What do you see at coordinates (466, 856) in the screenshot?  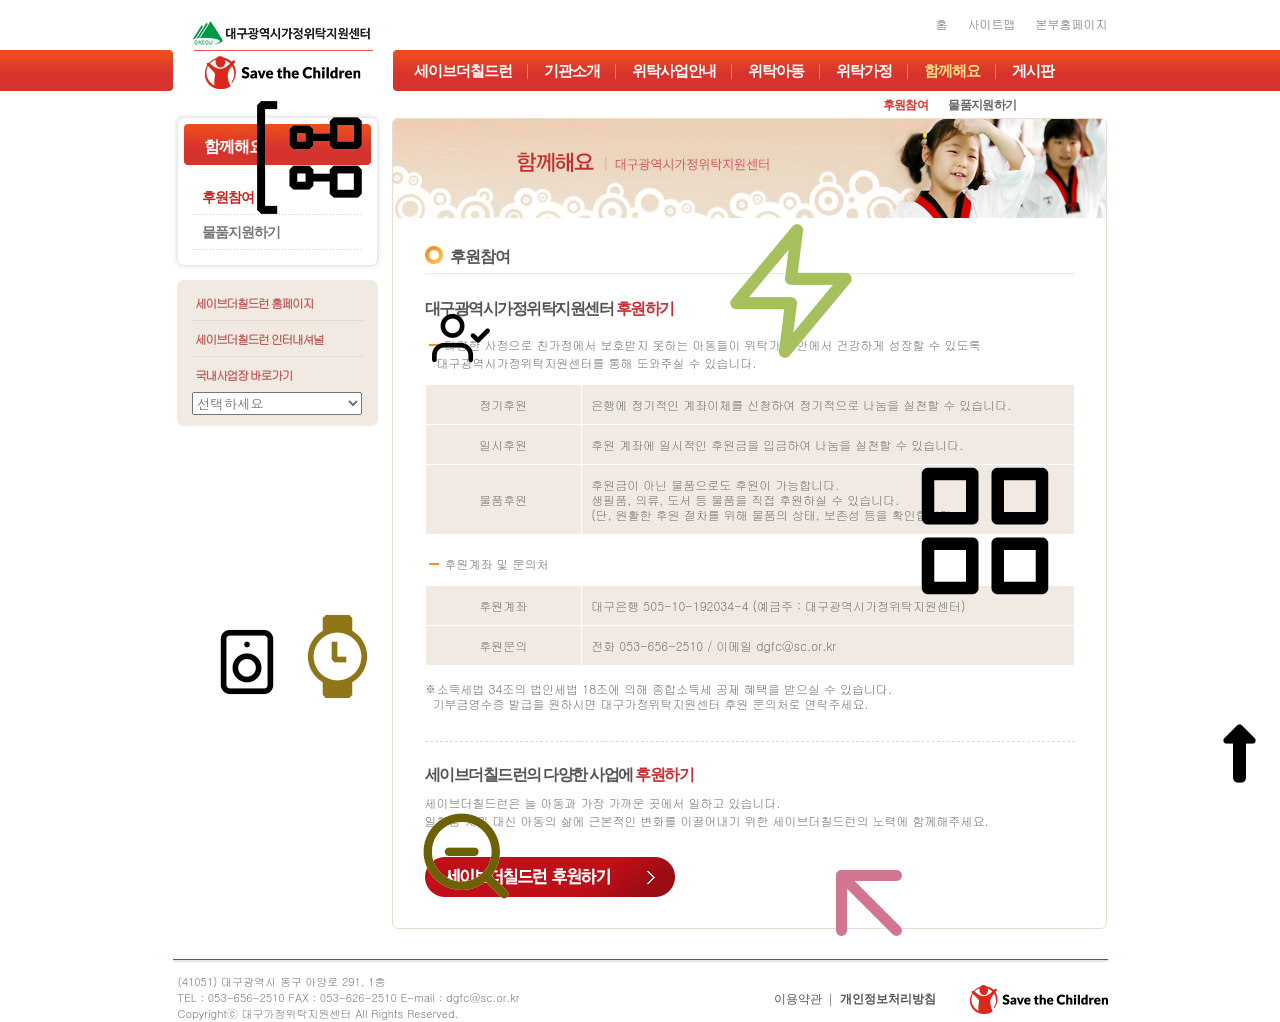 I see `zoom out to see more content` at bounding box center [466, 856].